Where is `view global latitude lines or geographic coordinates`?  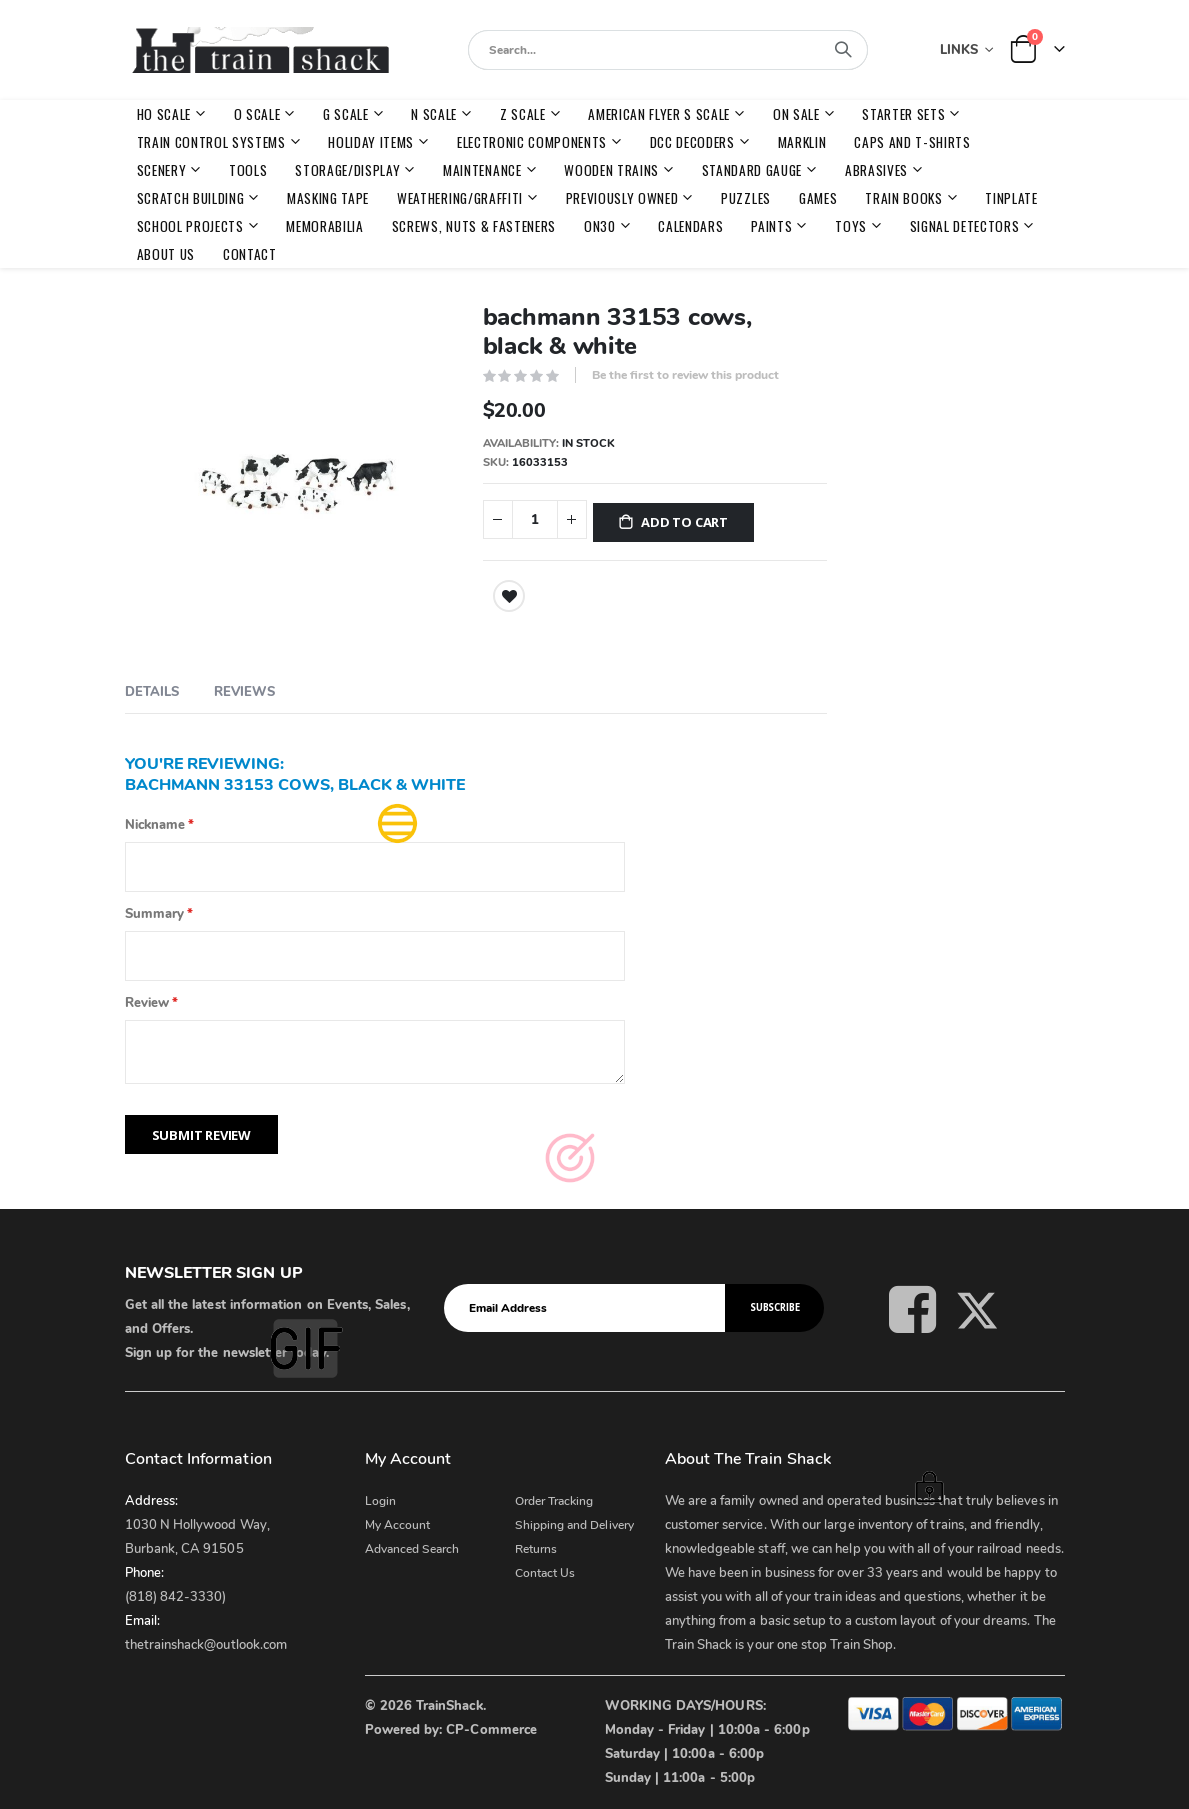
view global latitude lines or geographic coordinates is located at coordinates (397, 823).